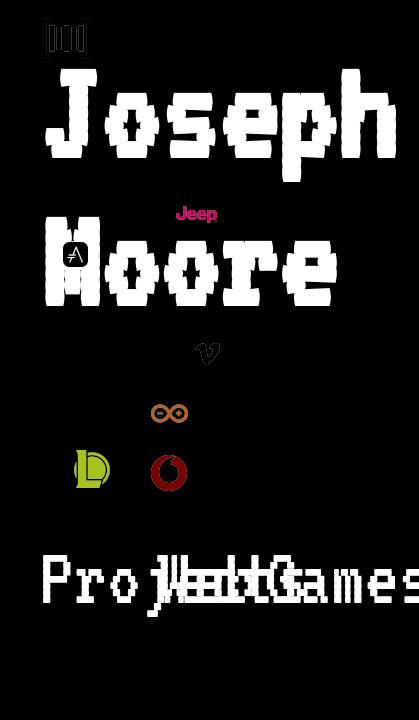  What do you see at coordinates (66, 38) in the screenshot?
I see `visit papers with code website` at bounding box center [66, 38].